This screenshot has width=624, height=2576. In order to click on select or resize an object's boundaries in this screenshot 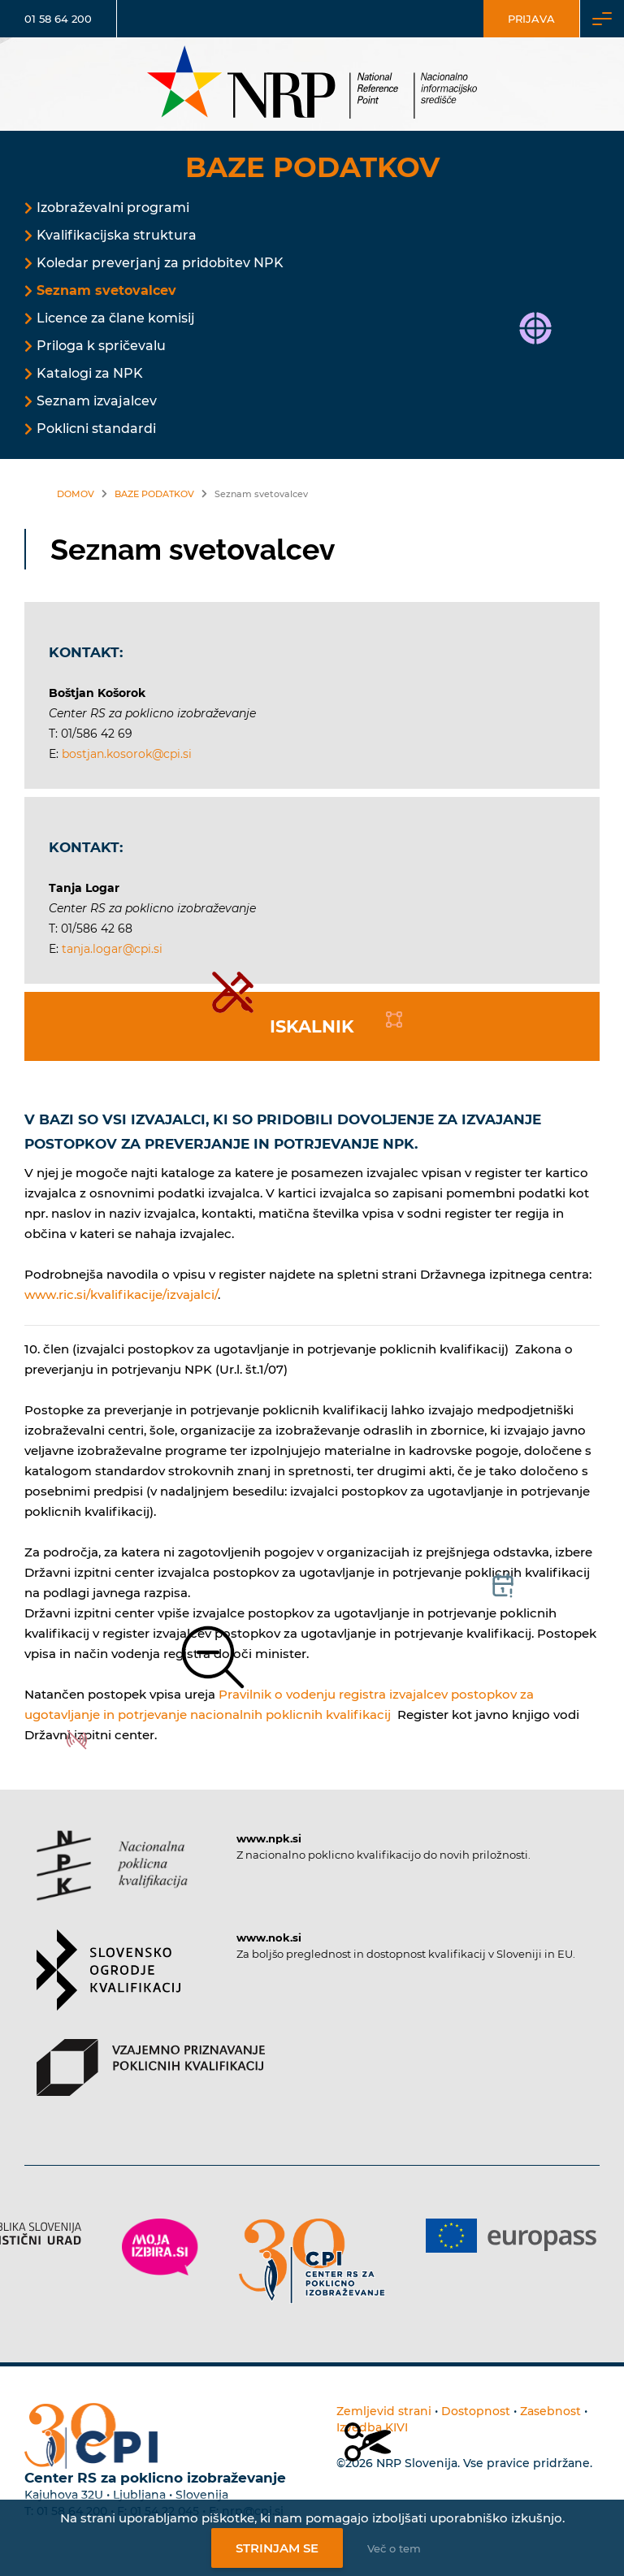, I will do `click(394, 1020)`.